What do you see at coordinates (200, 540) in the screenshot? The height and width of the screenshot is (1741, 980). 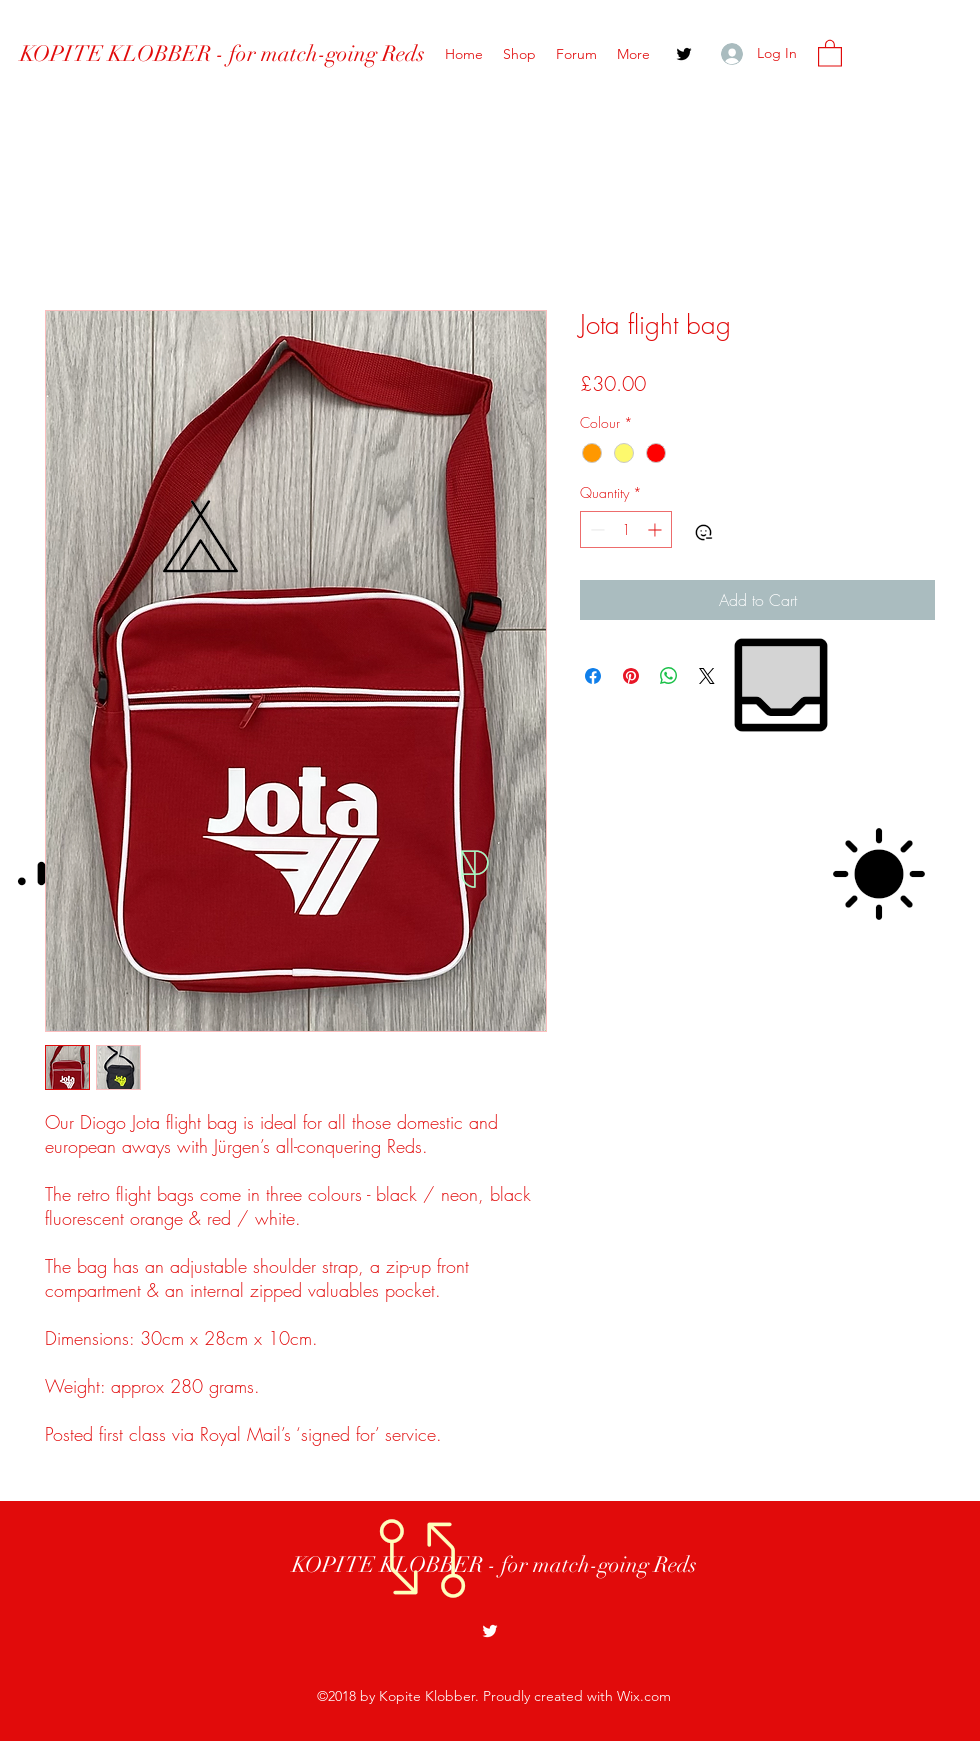 I see `access camping or outdoor accommodation options` at bounding box center [200, 540].